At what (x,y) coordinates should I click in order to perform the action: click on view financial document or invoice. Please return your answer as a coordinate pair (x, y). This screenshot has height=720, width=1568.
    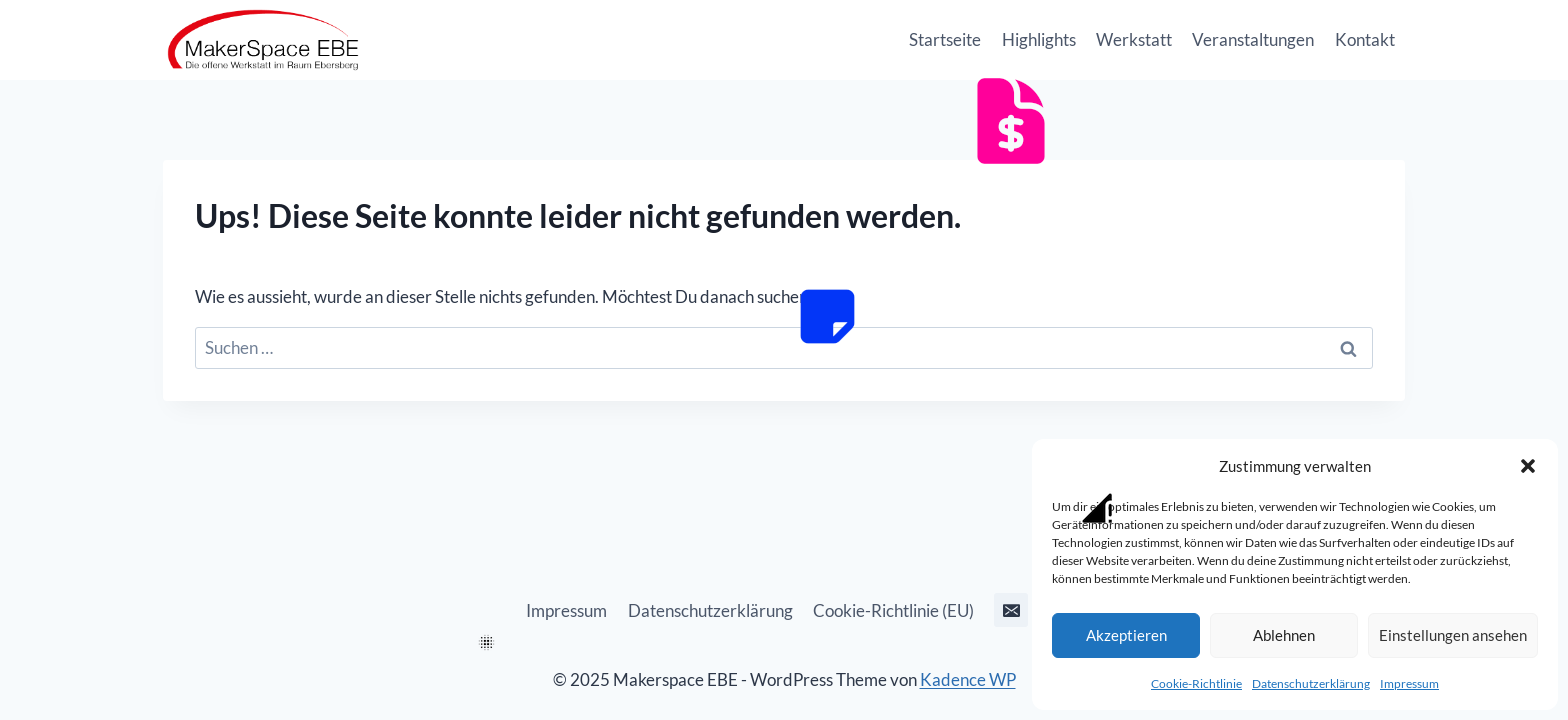
    Looking at the image, I should click on (1011, 121).